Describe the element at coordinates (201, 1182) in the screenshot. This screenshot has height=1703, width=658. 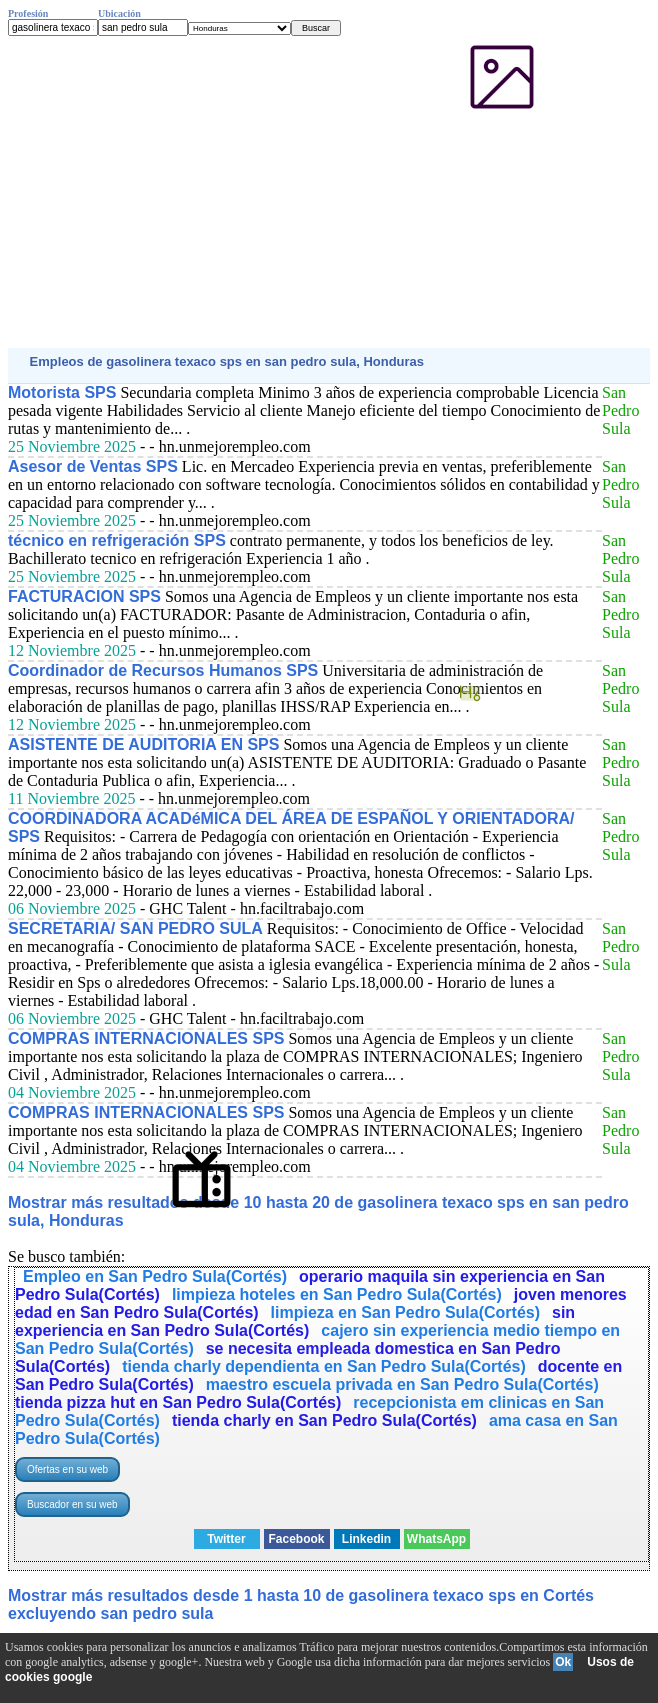
I see `access TV or video streaming services` at that location.